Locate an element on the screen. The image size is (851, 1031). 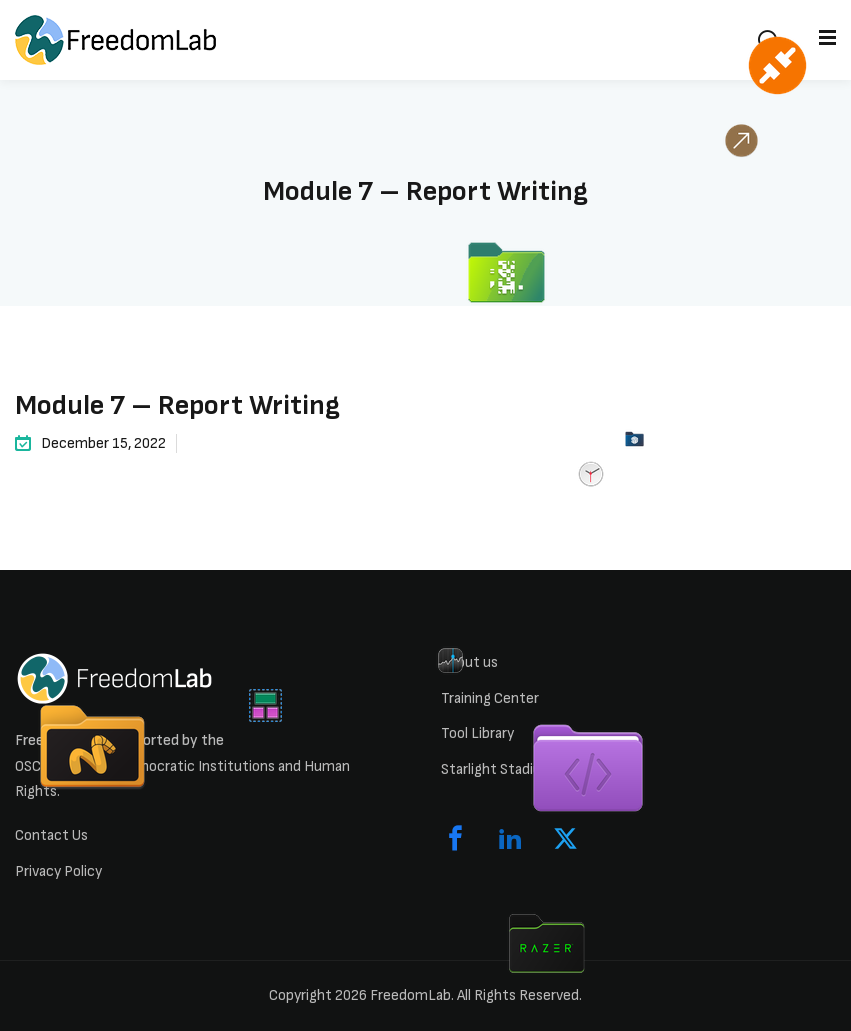
open sketchup project files folder is located at coordinates (634, 439).